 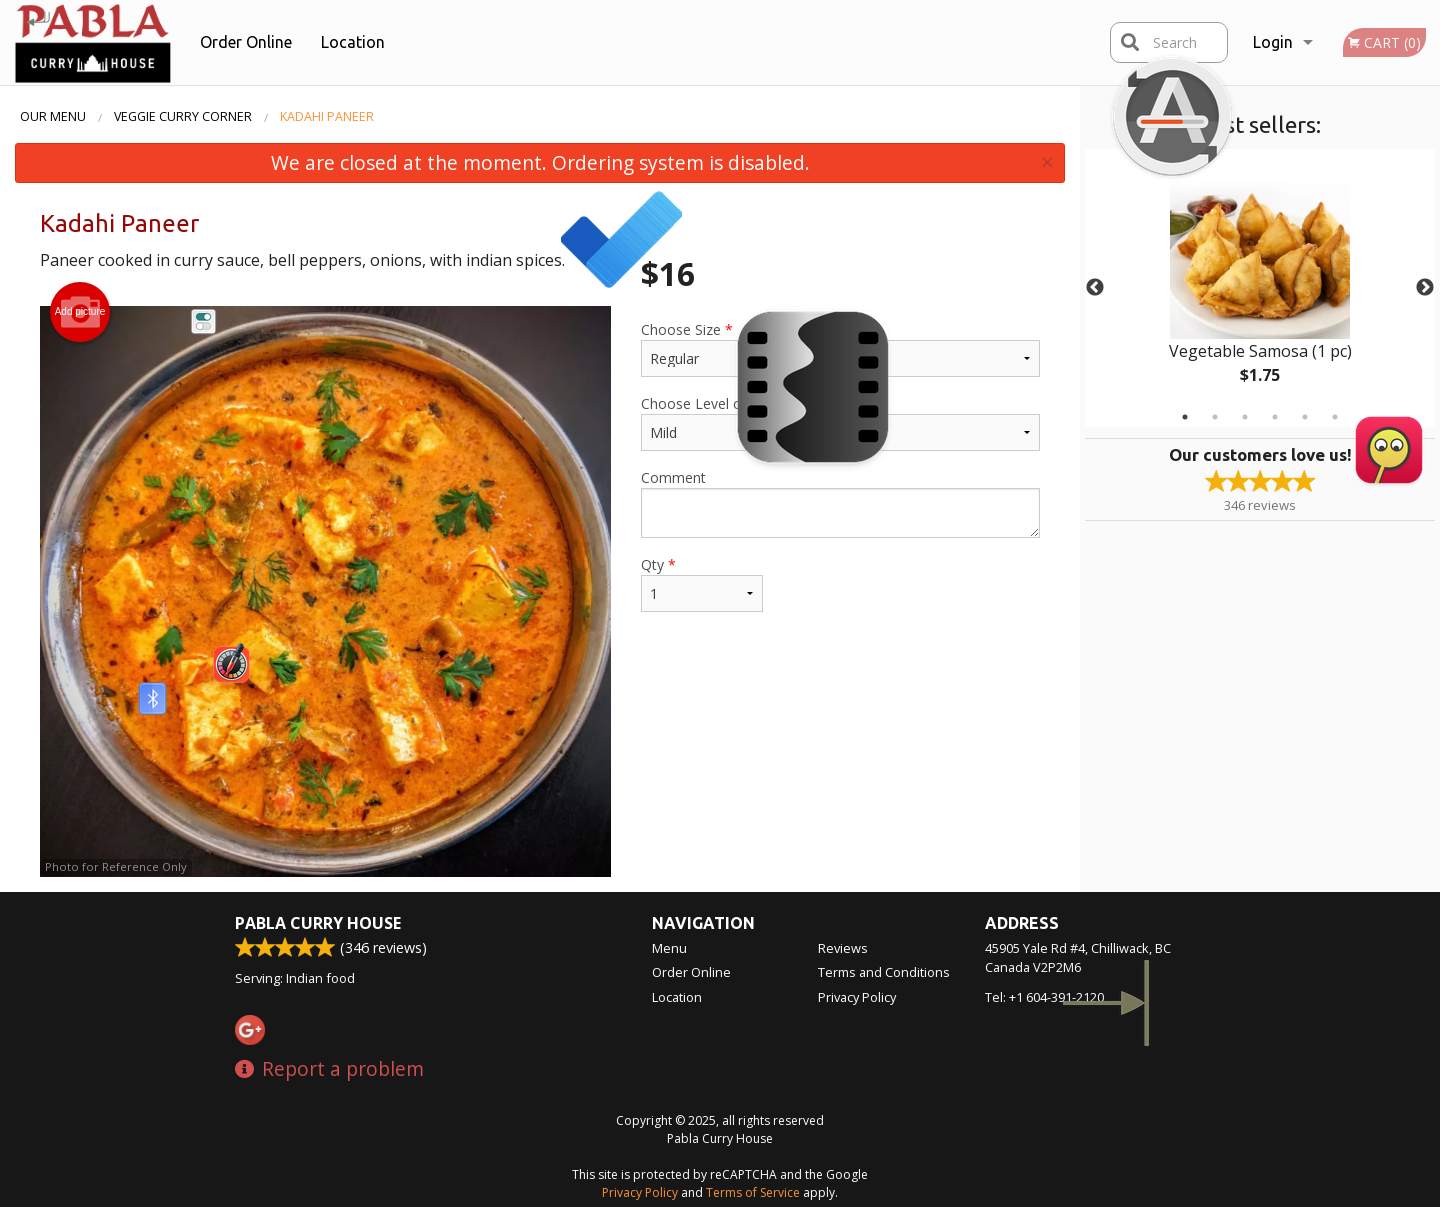 What do you see at coordinates (152, 698) in the screenshot?
I see `open bluetooth settings` at bounding box center [152, 698].